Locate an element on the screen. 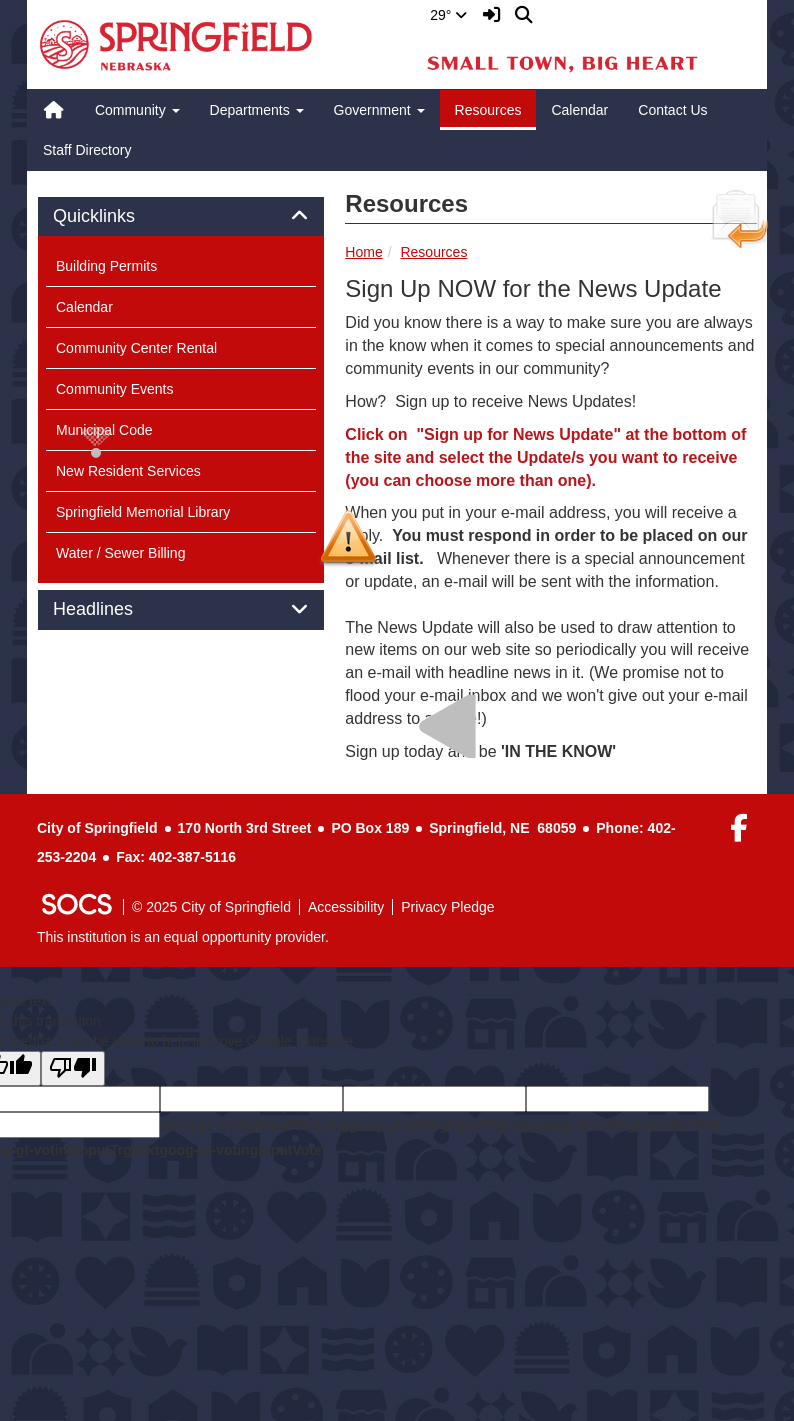 The width and height of the screenshot is (794, 1421). indicates active wireless network connection is located at coordinates (96, 441).